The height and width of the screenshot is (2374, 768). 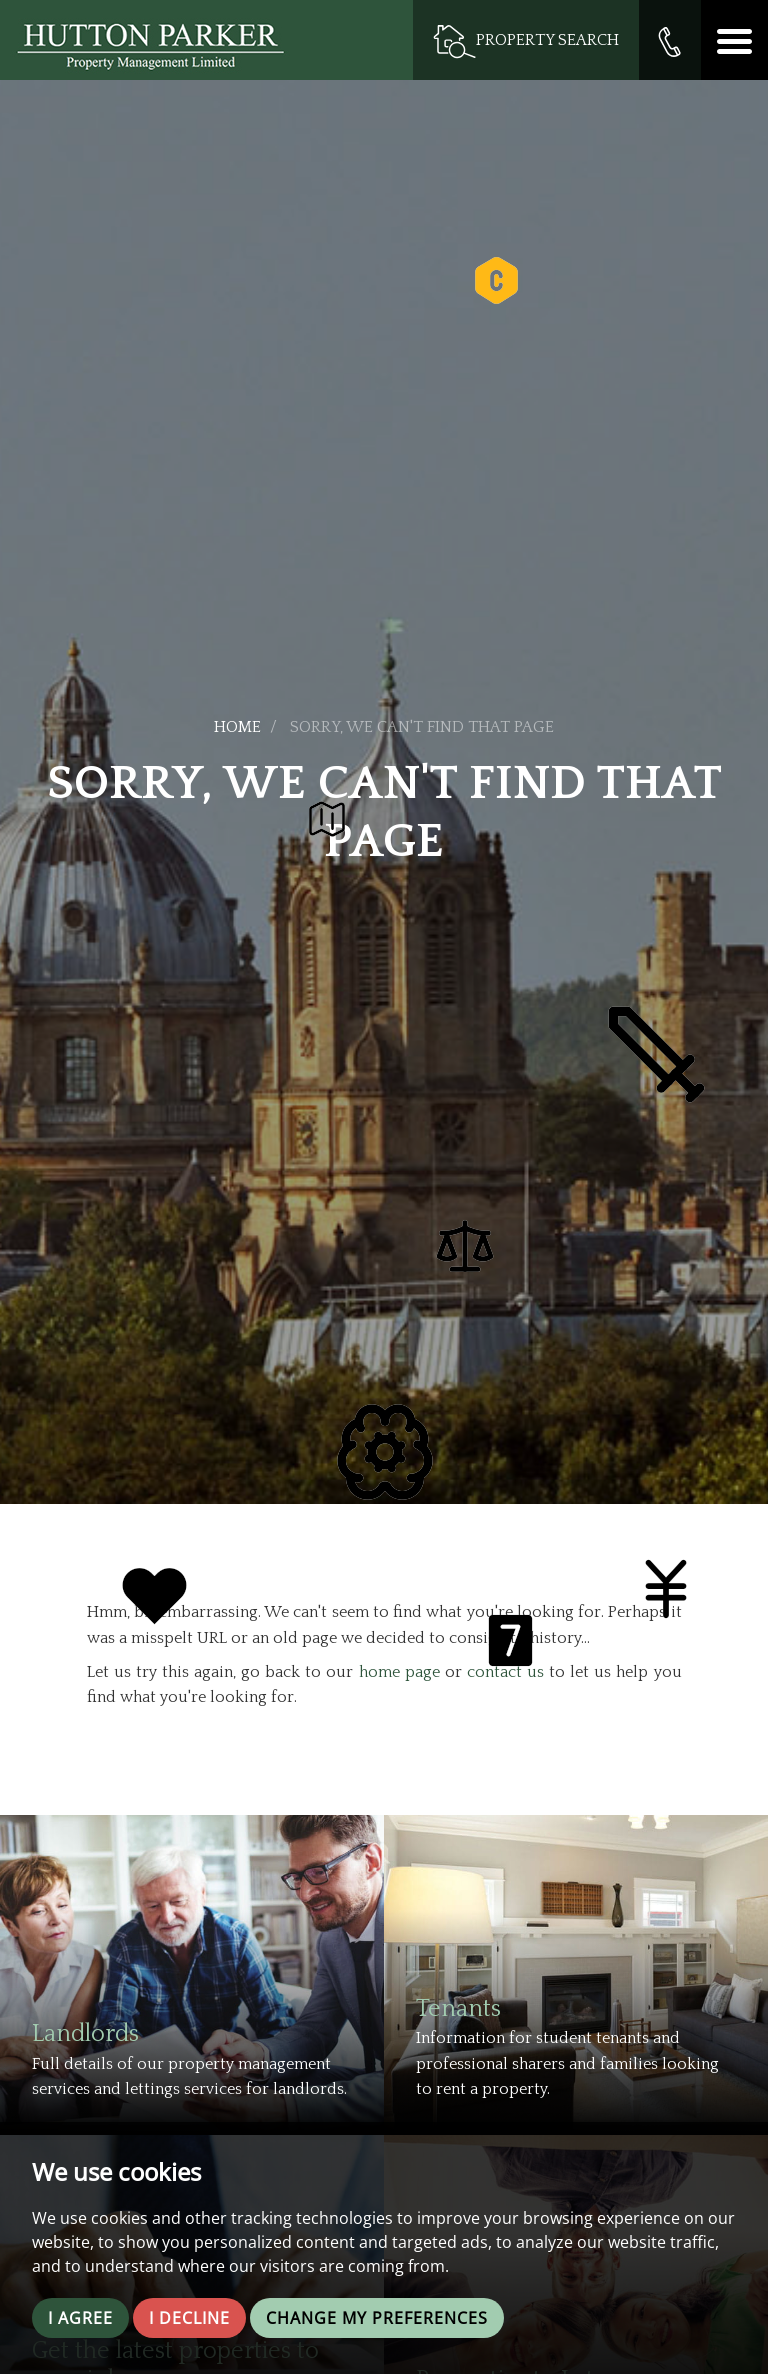 What do you see at coordinates (496, 280) in the screenshot?
I see `indicates a "C" category or classification level` at bounding box center [496, 280].